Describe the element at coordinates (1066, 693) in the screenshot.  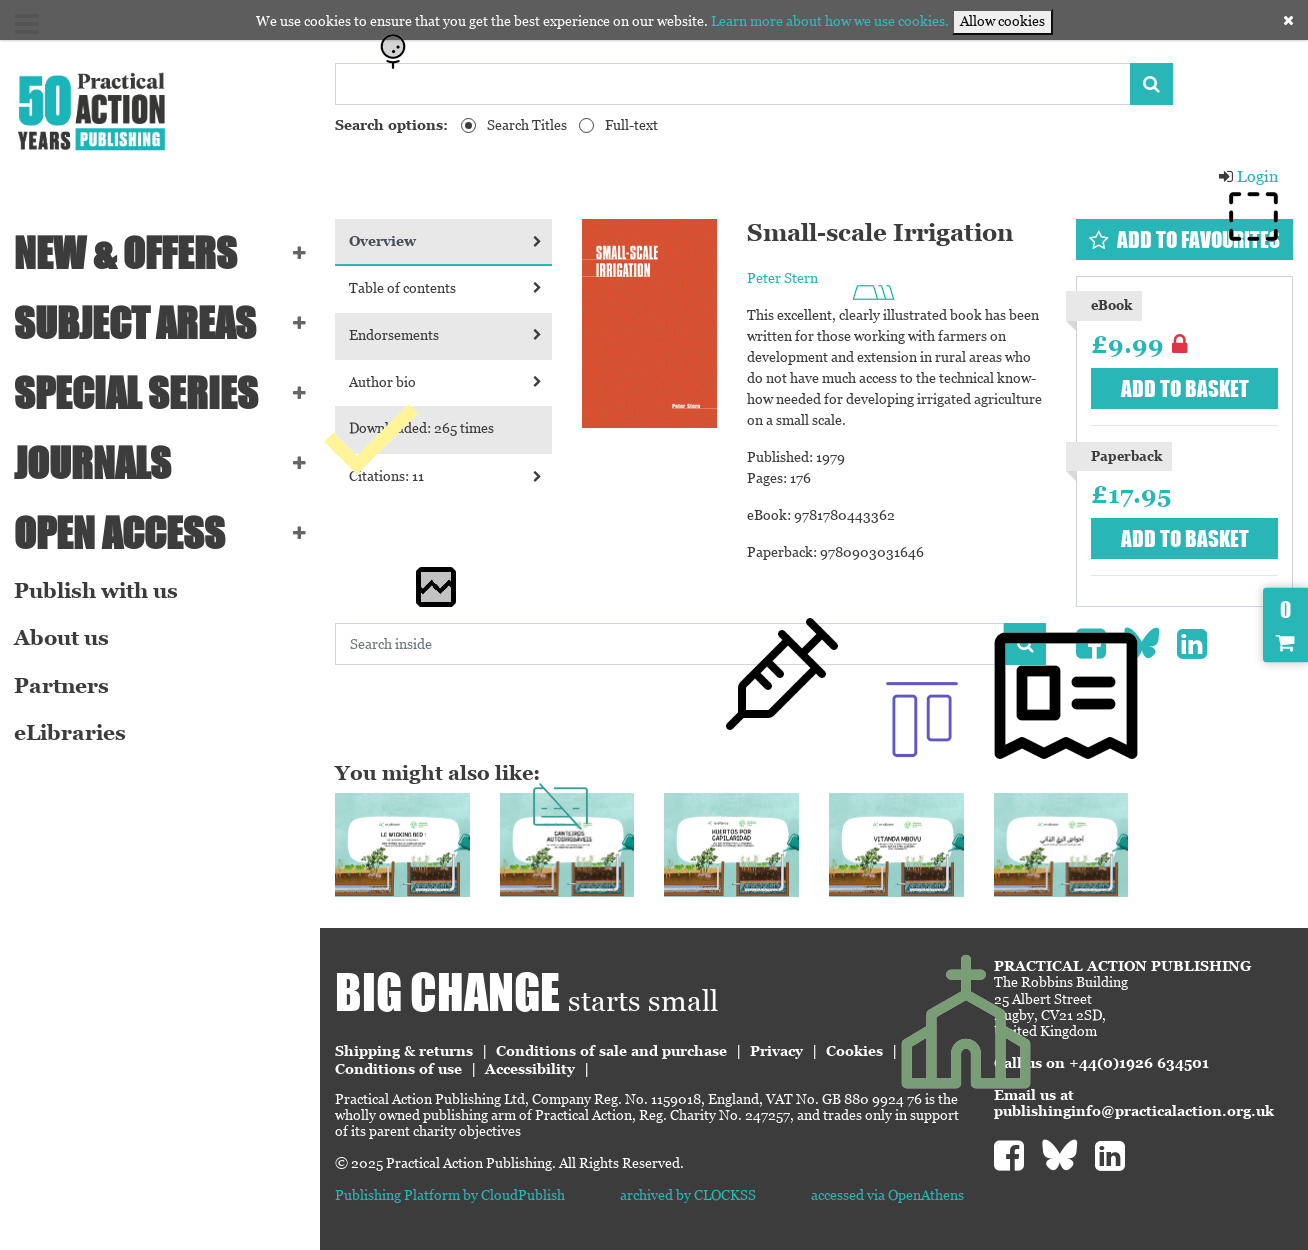
I see `view news or article clippings` at that location.